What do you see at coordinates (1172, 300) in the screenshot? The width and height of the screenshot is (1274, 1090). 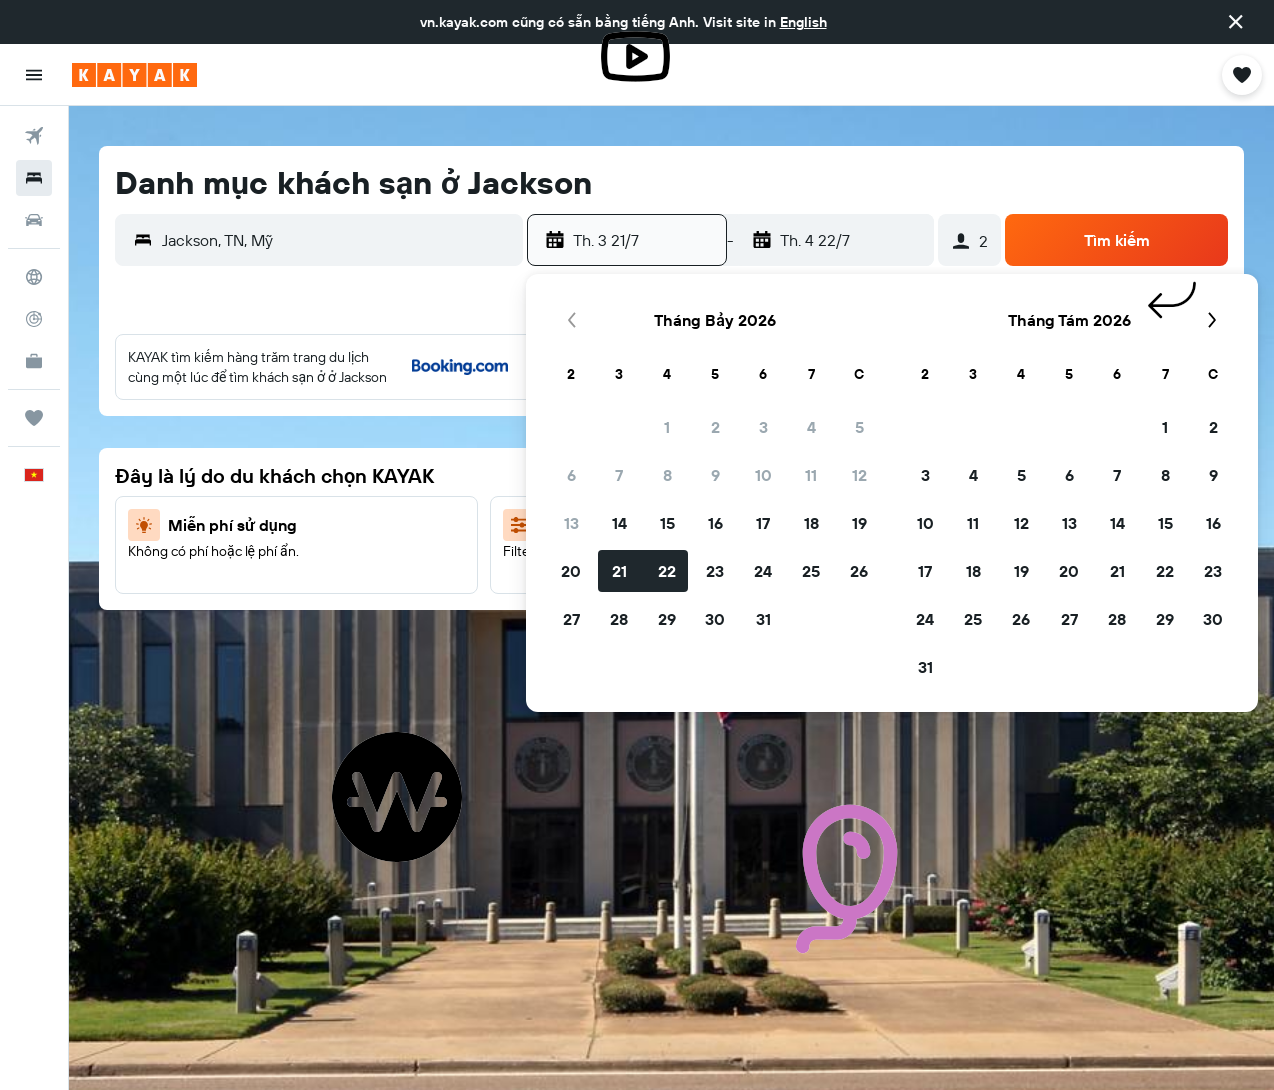 I see `reply to a message` at bounding box center [1172, 300].